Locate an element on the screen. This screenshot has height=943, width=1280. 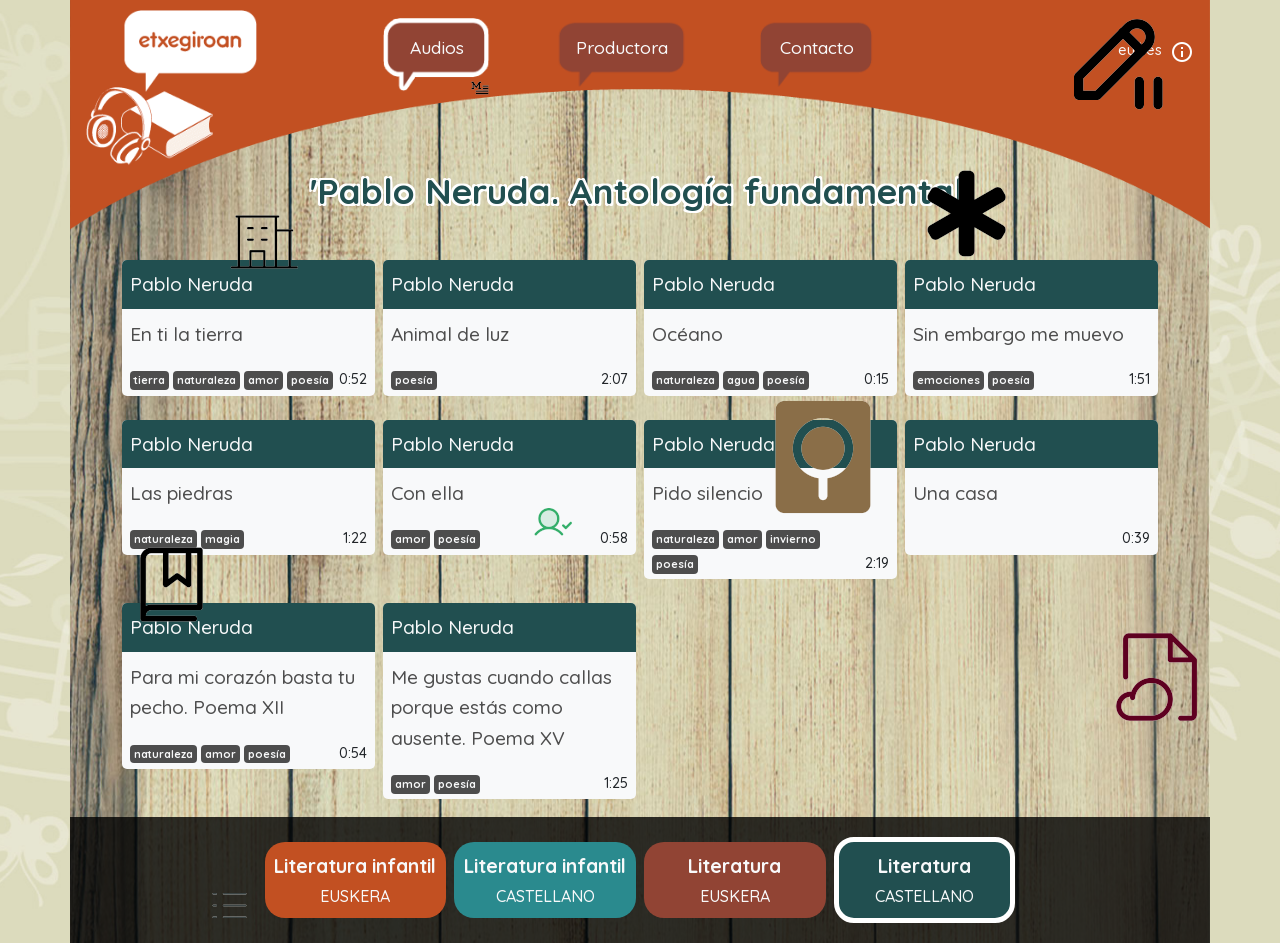
read article on medium is located at coordinates (480, 88).